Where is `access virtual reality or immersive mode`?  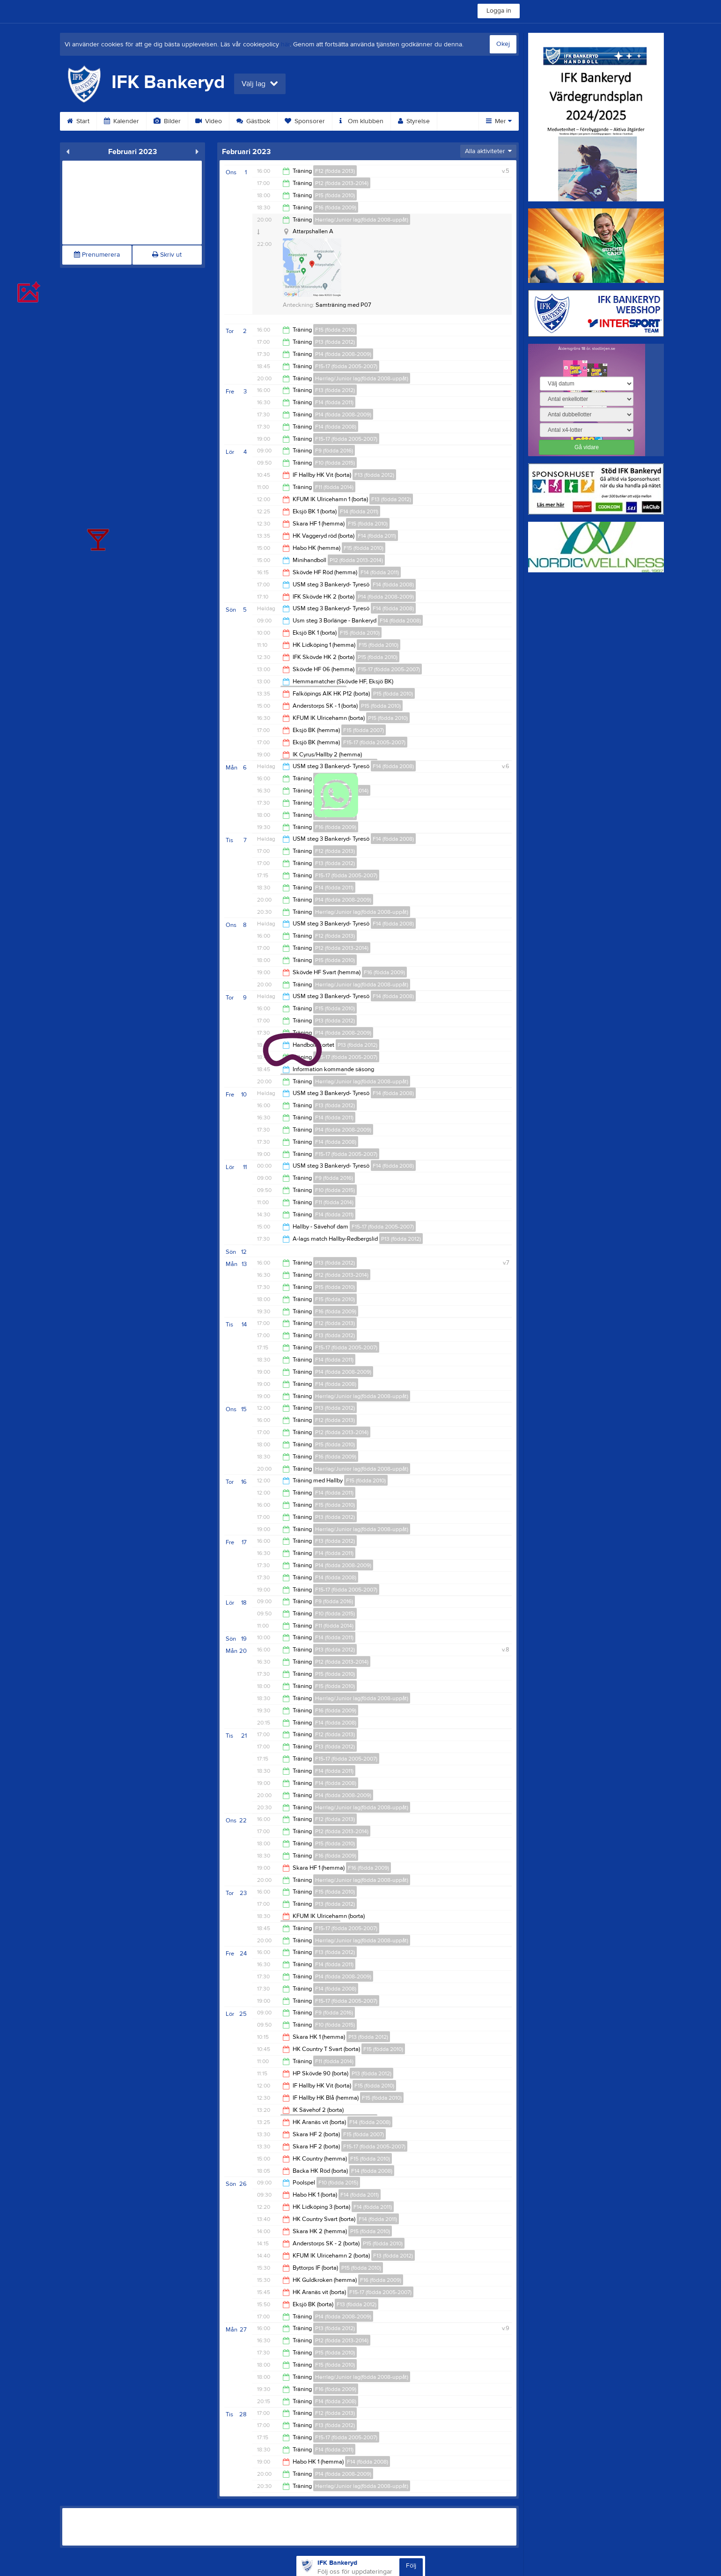 access virtual reality or immersive mode is located at coordinates (292, 1049).